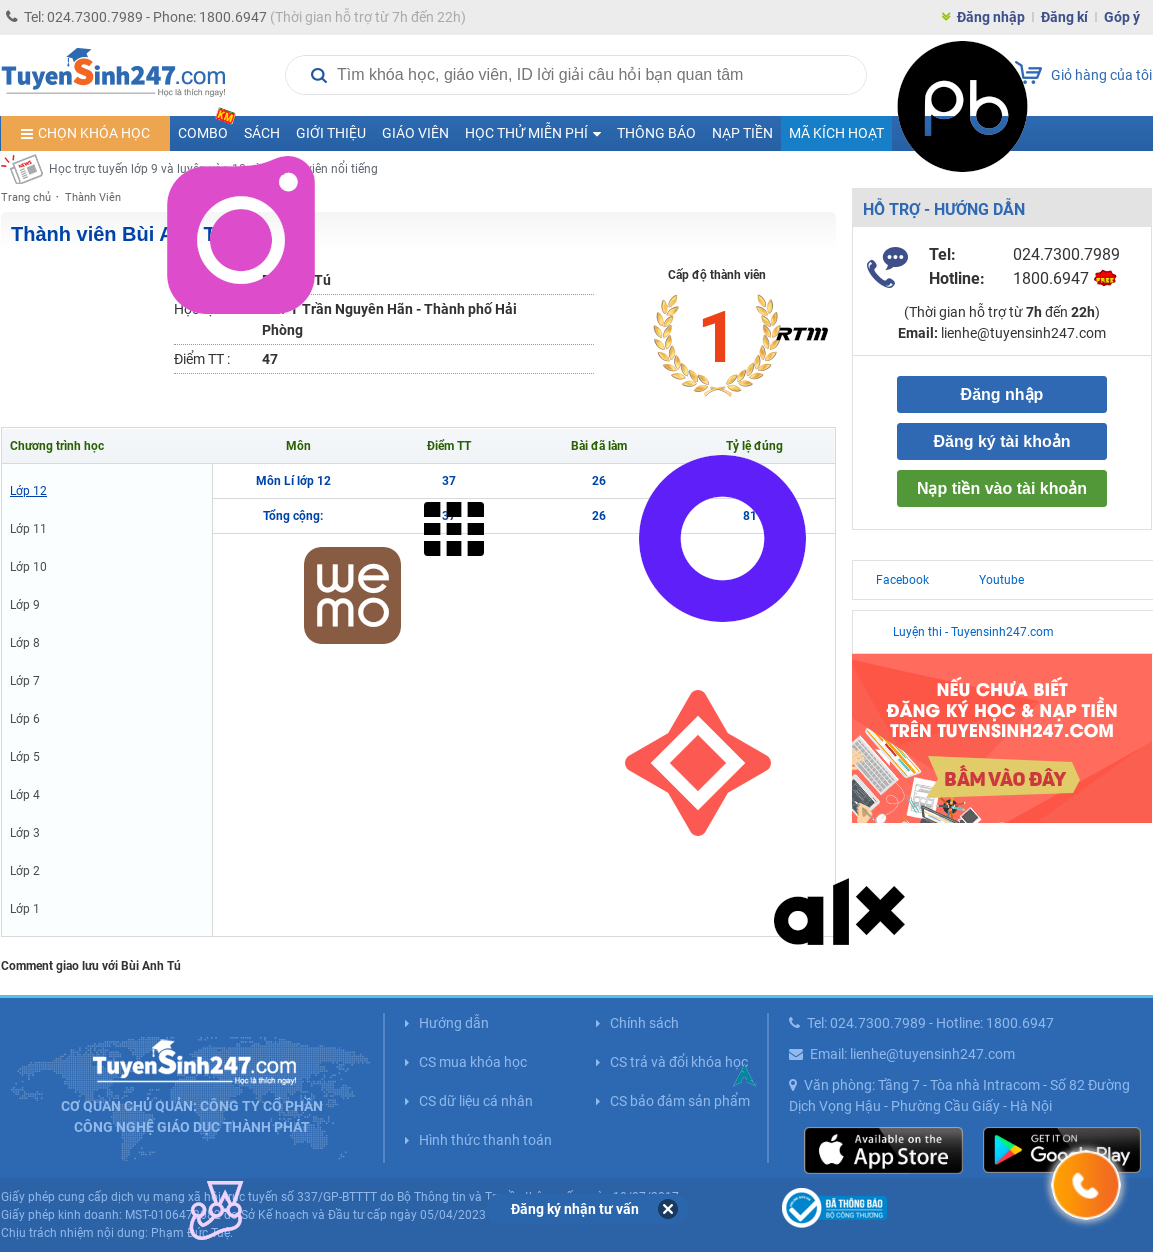  Describe the element at coordinates (241, 235) in the screenshot. I see `open piwigo photo gallery app` at that location.